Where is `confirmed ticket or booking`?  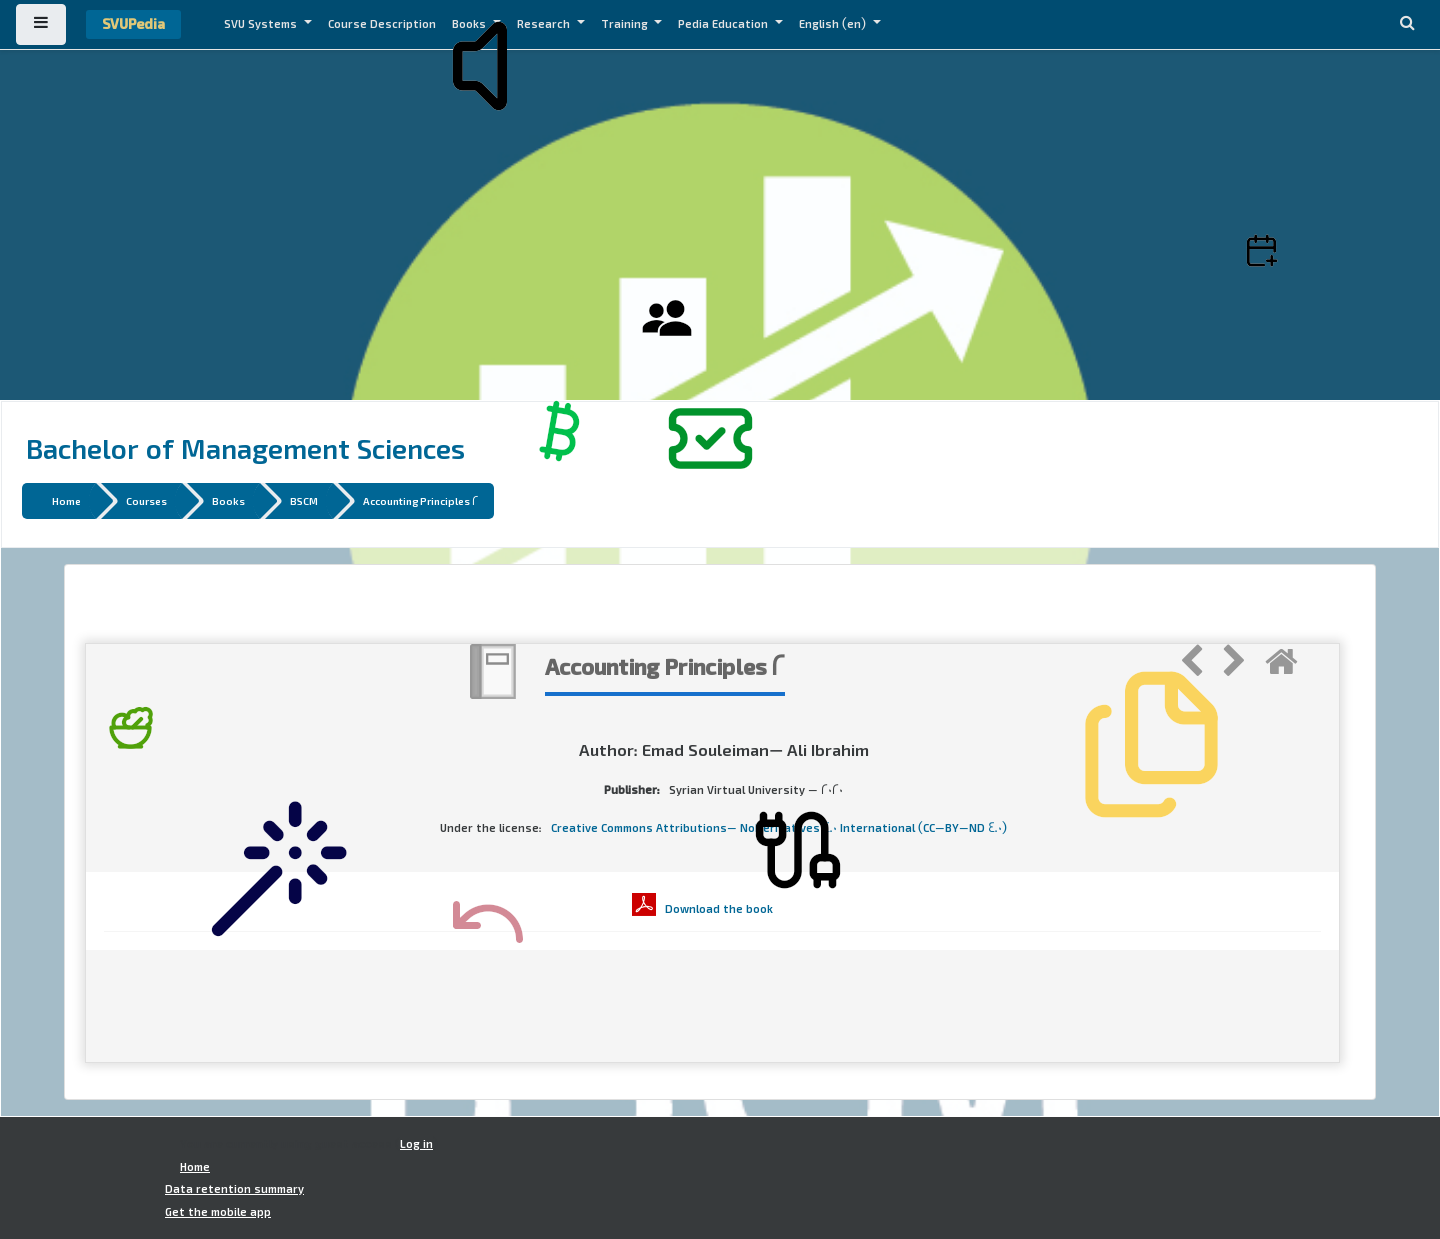
confirmed ticket or booking is located at coordinates (710, 438).